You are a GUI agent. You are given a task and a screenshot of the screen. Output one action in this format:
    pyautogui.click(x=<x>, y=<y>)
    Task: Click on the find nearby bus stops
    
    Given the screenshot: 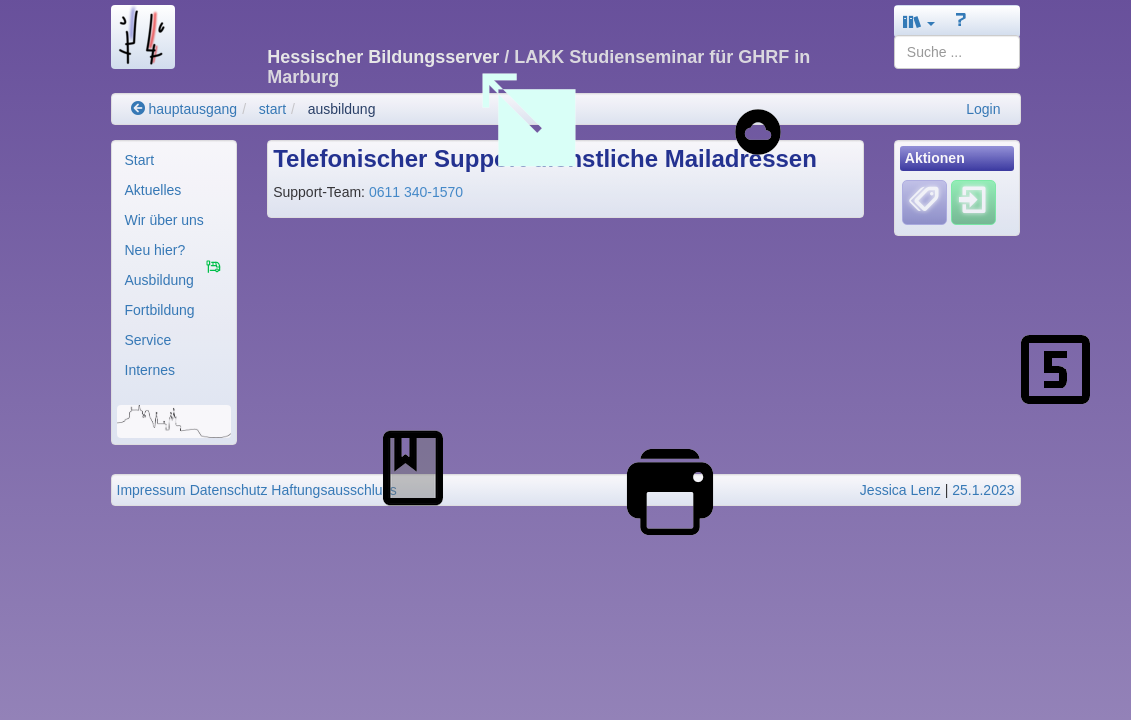 What is the action you would take?
    pyautogui.click(x=213, y=267)
    